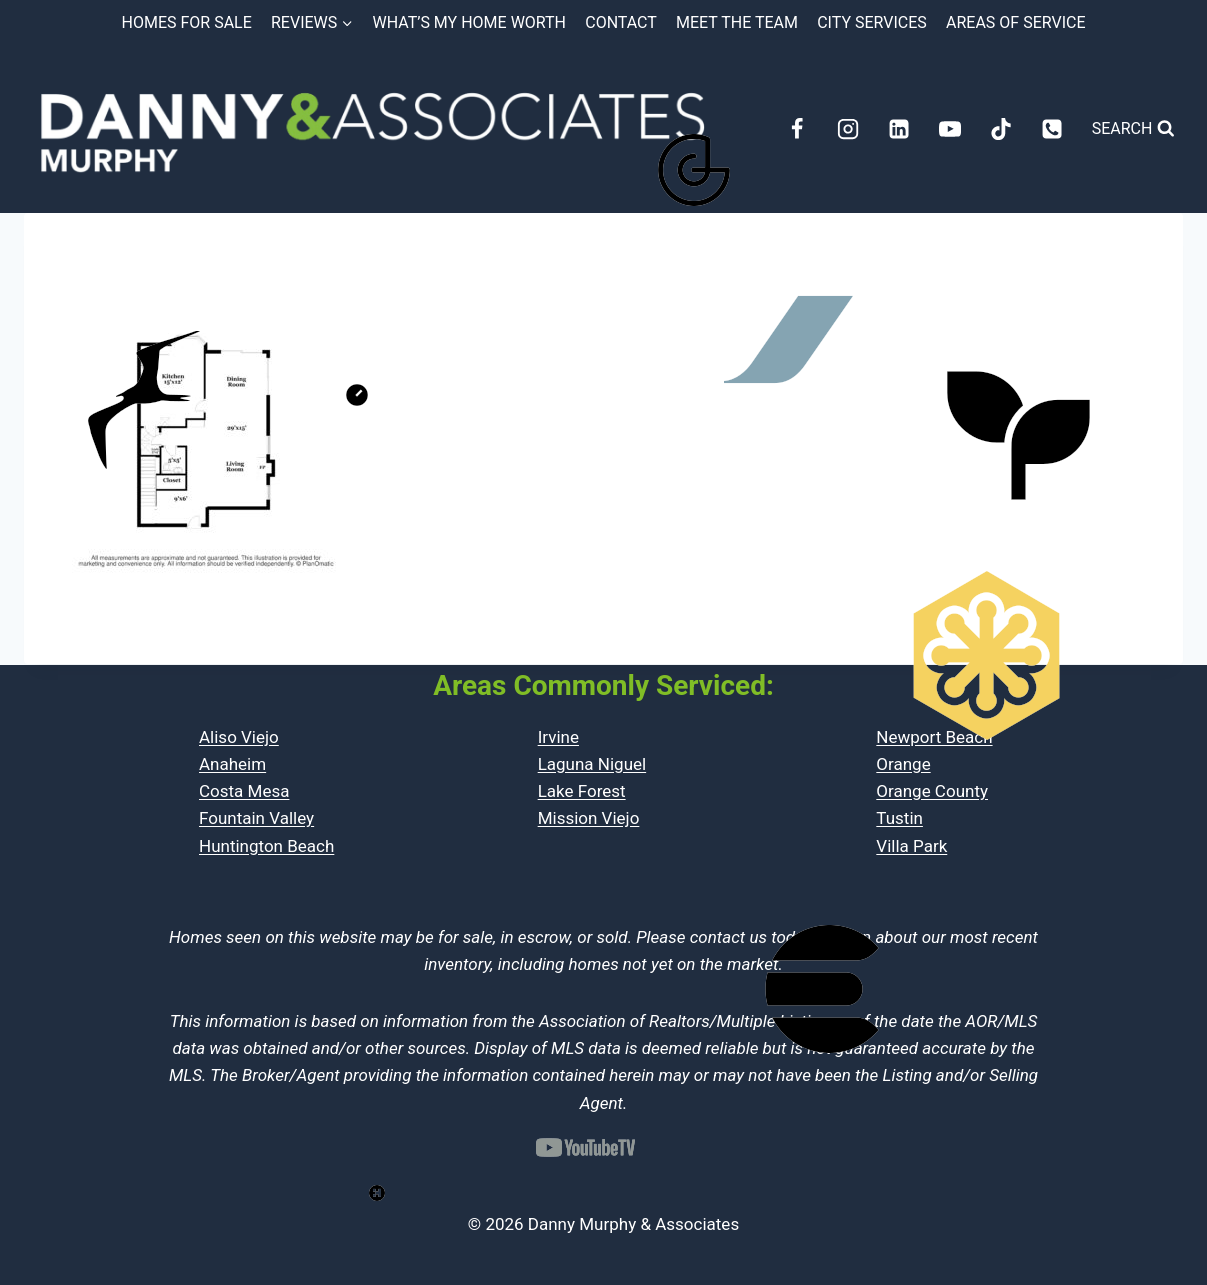  I want to click on open YouTube TV app, so click(585, 1147).